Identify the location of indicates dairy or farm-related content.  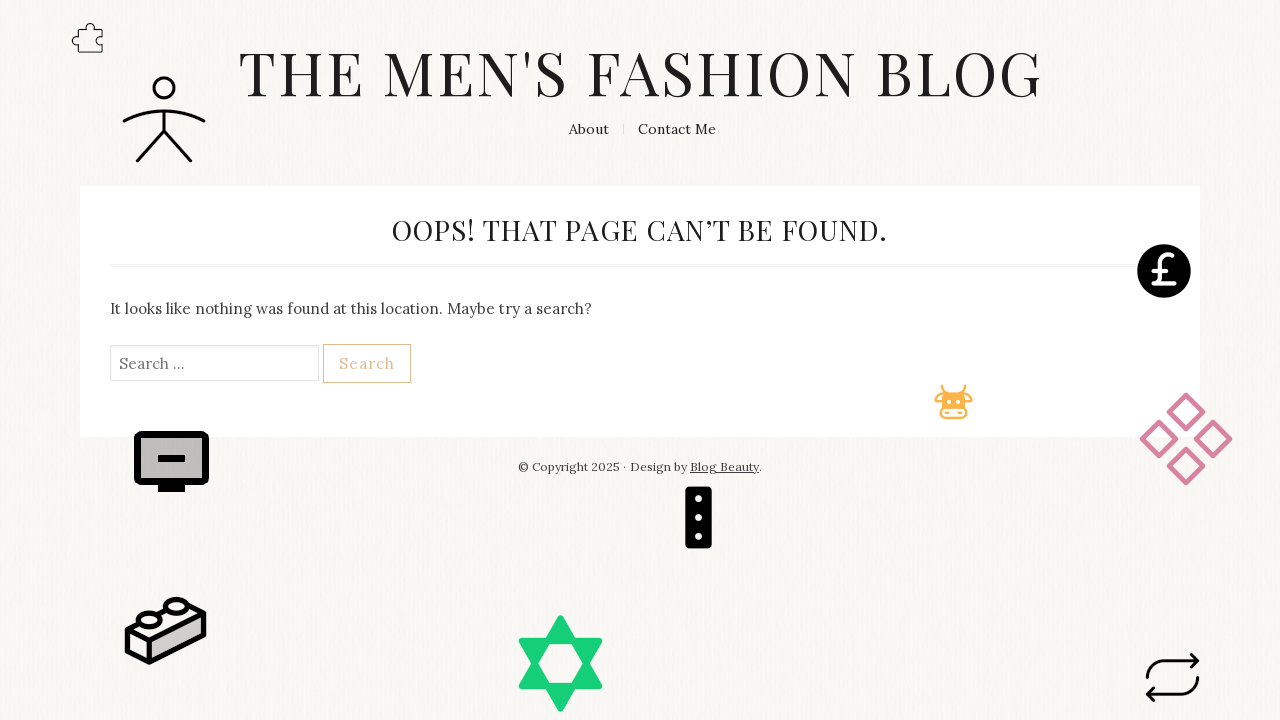
(953, 402).